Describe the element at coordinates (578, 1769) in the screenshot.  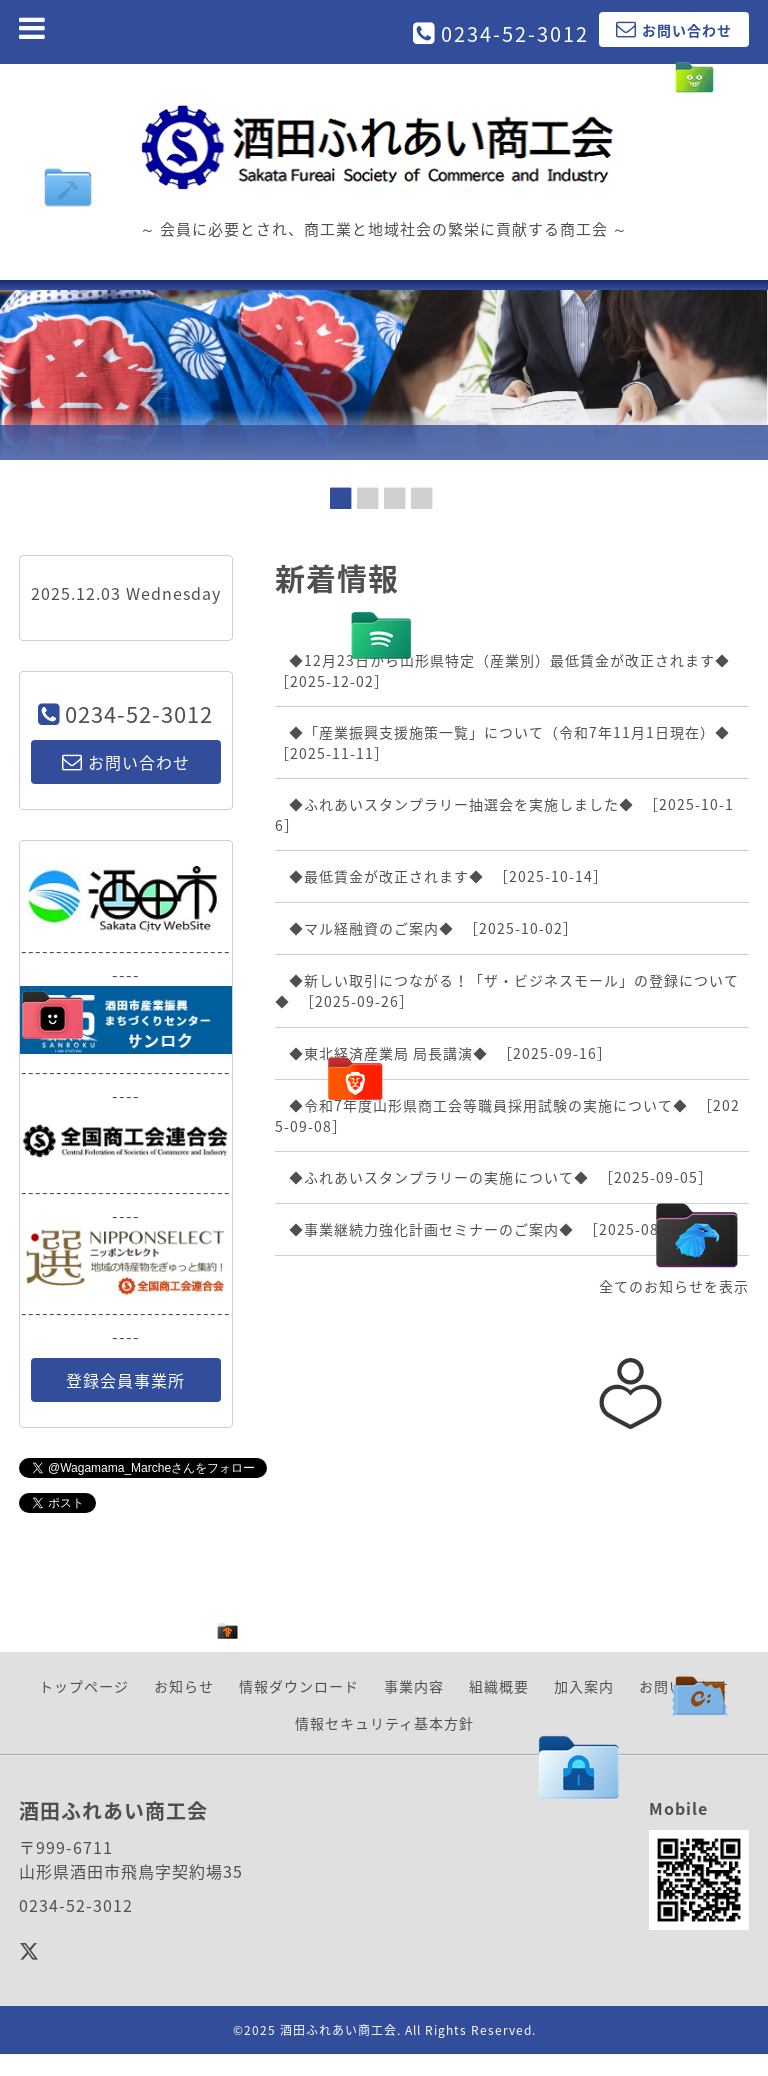
I see `access microsoft intune company portal managed files` at that location.